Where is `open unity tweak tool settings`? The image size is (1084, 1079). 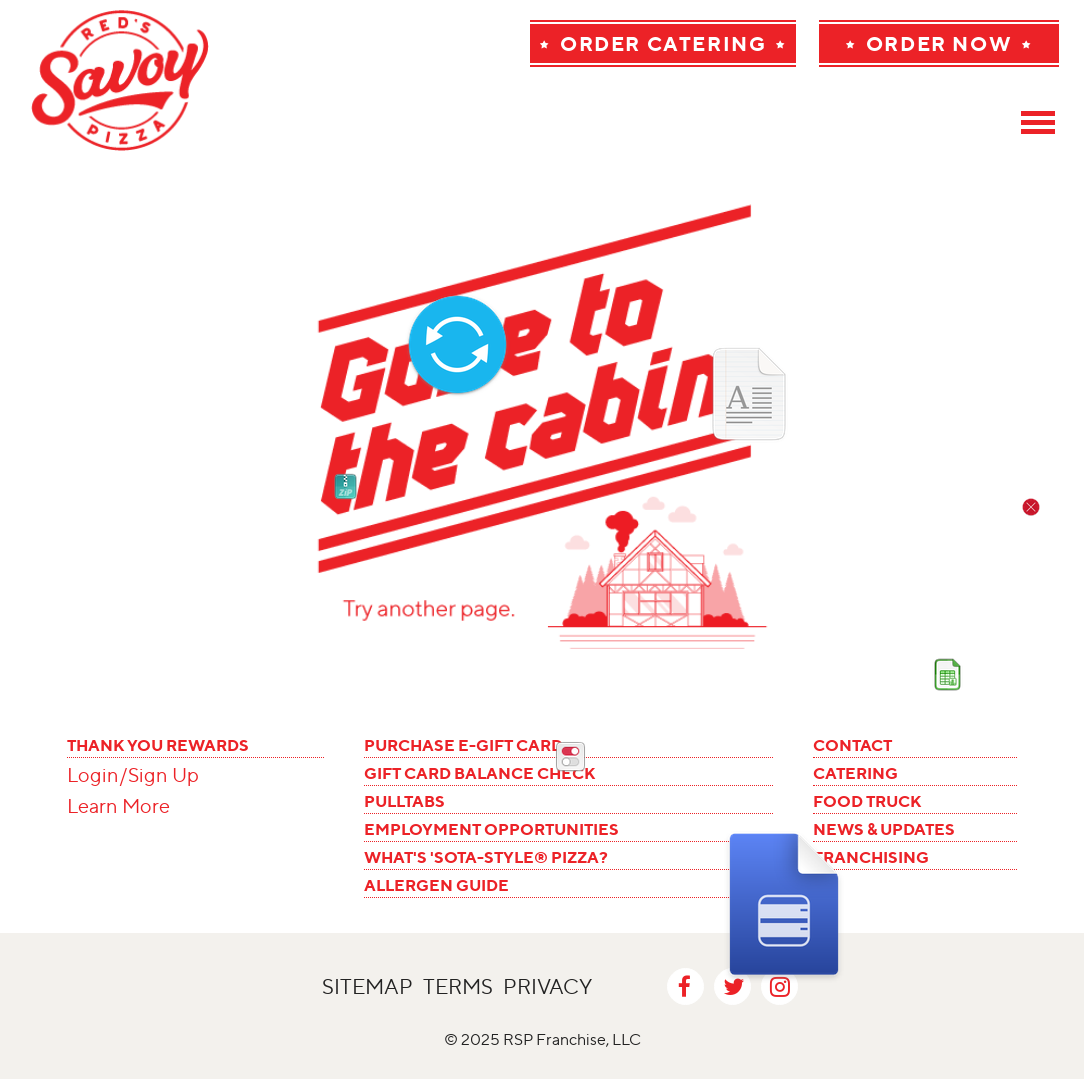
open unity tweak tool settings is located at coordinates (570, 756).